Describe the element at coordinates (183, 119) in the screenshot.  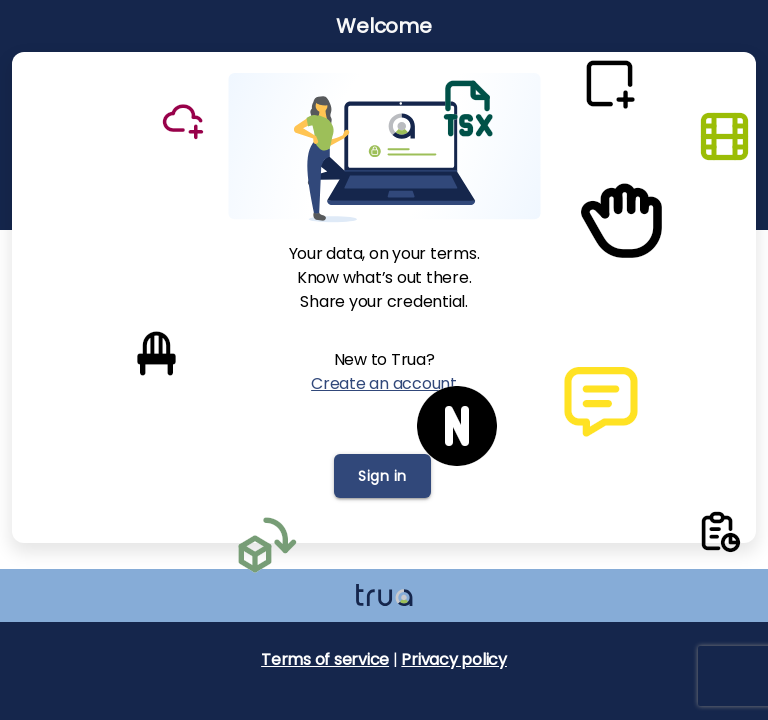
I see `upload a new file to cloud storage` at that location.